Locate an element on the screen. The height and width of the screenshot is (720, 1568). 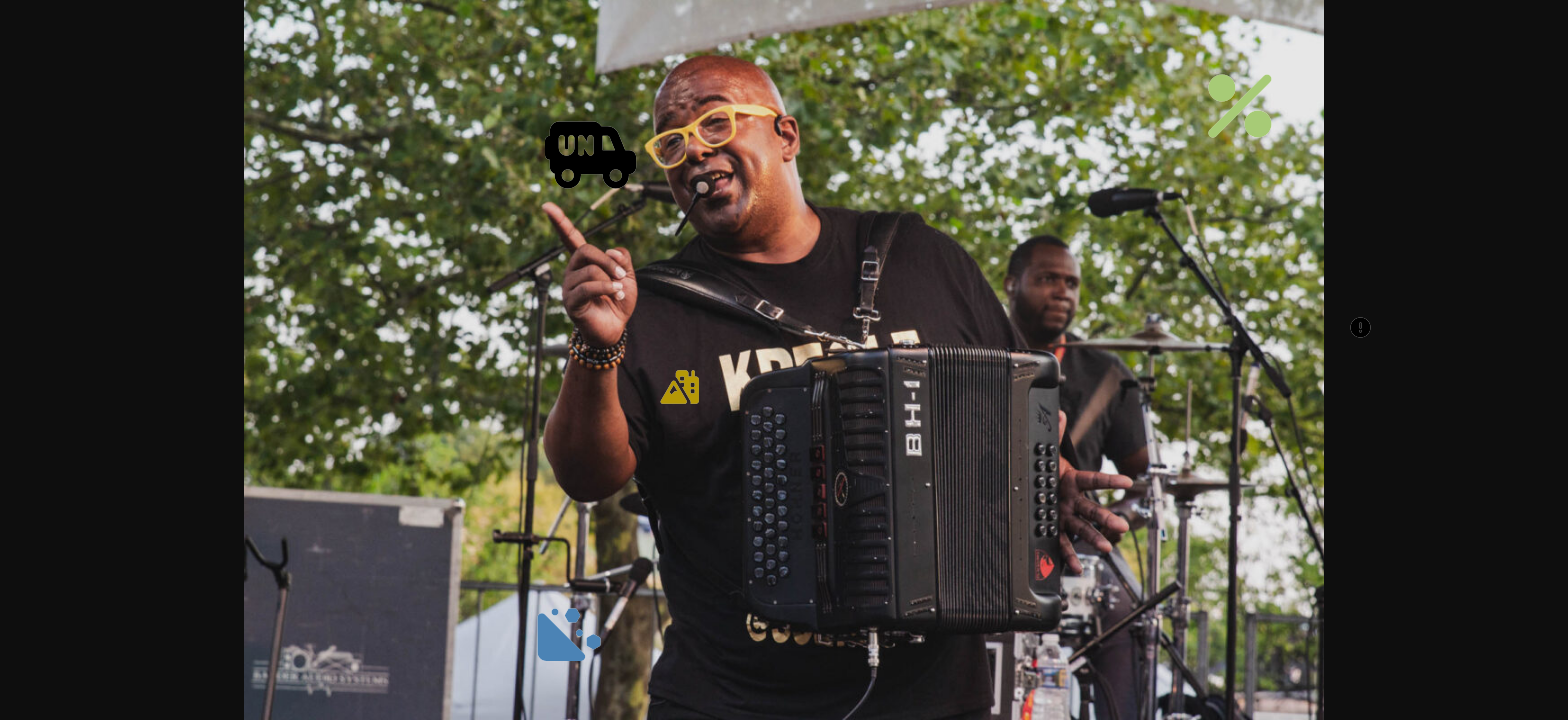
explore outdoor and urban destinations is located at coordinates (680, 387).